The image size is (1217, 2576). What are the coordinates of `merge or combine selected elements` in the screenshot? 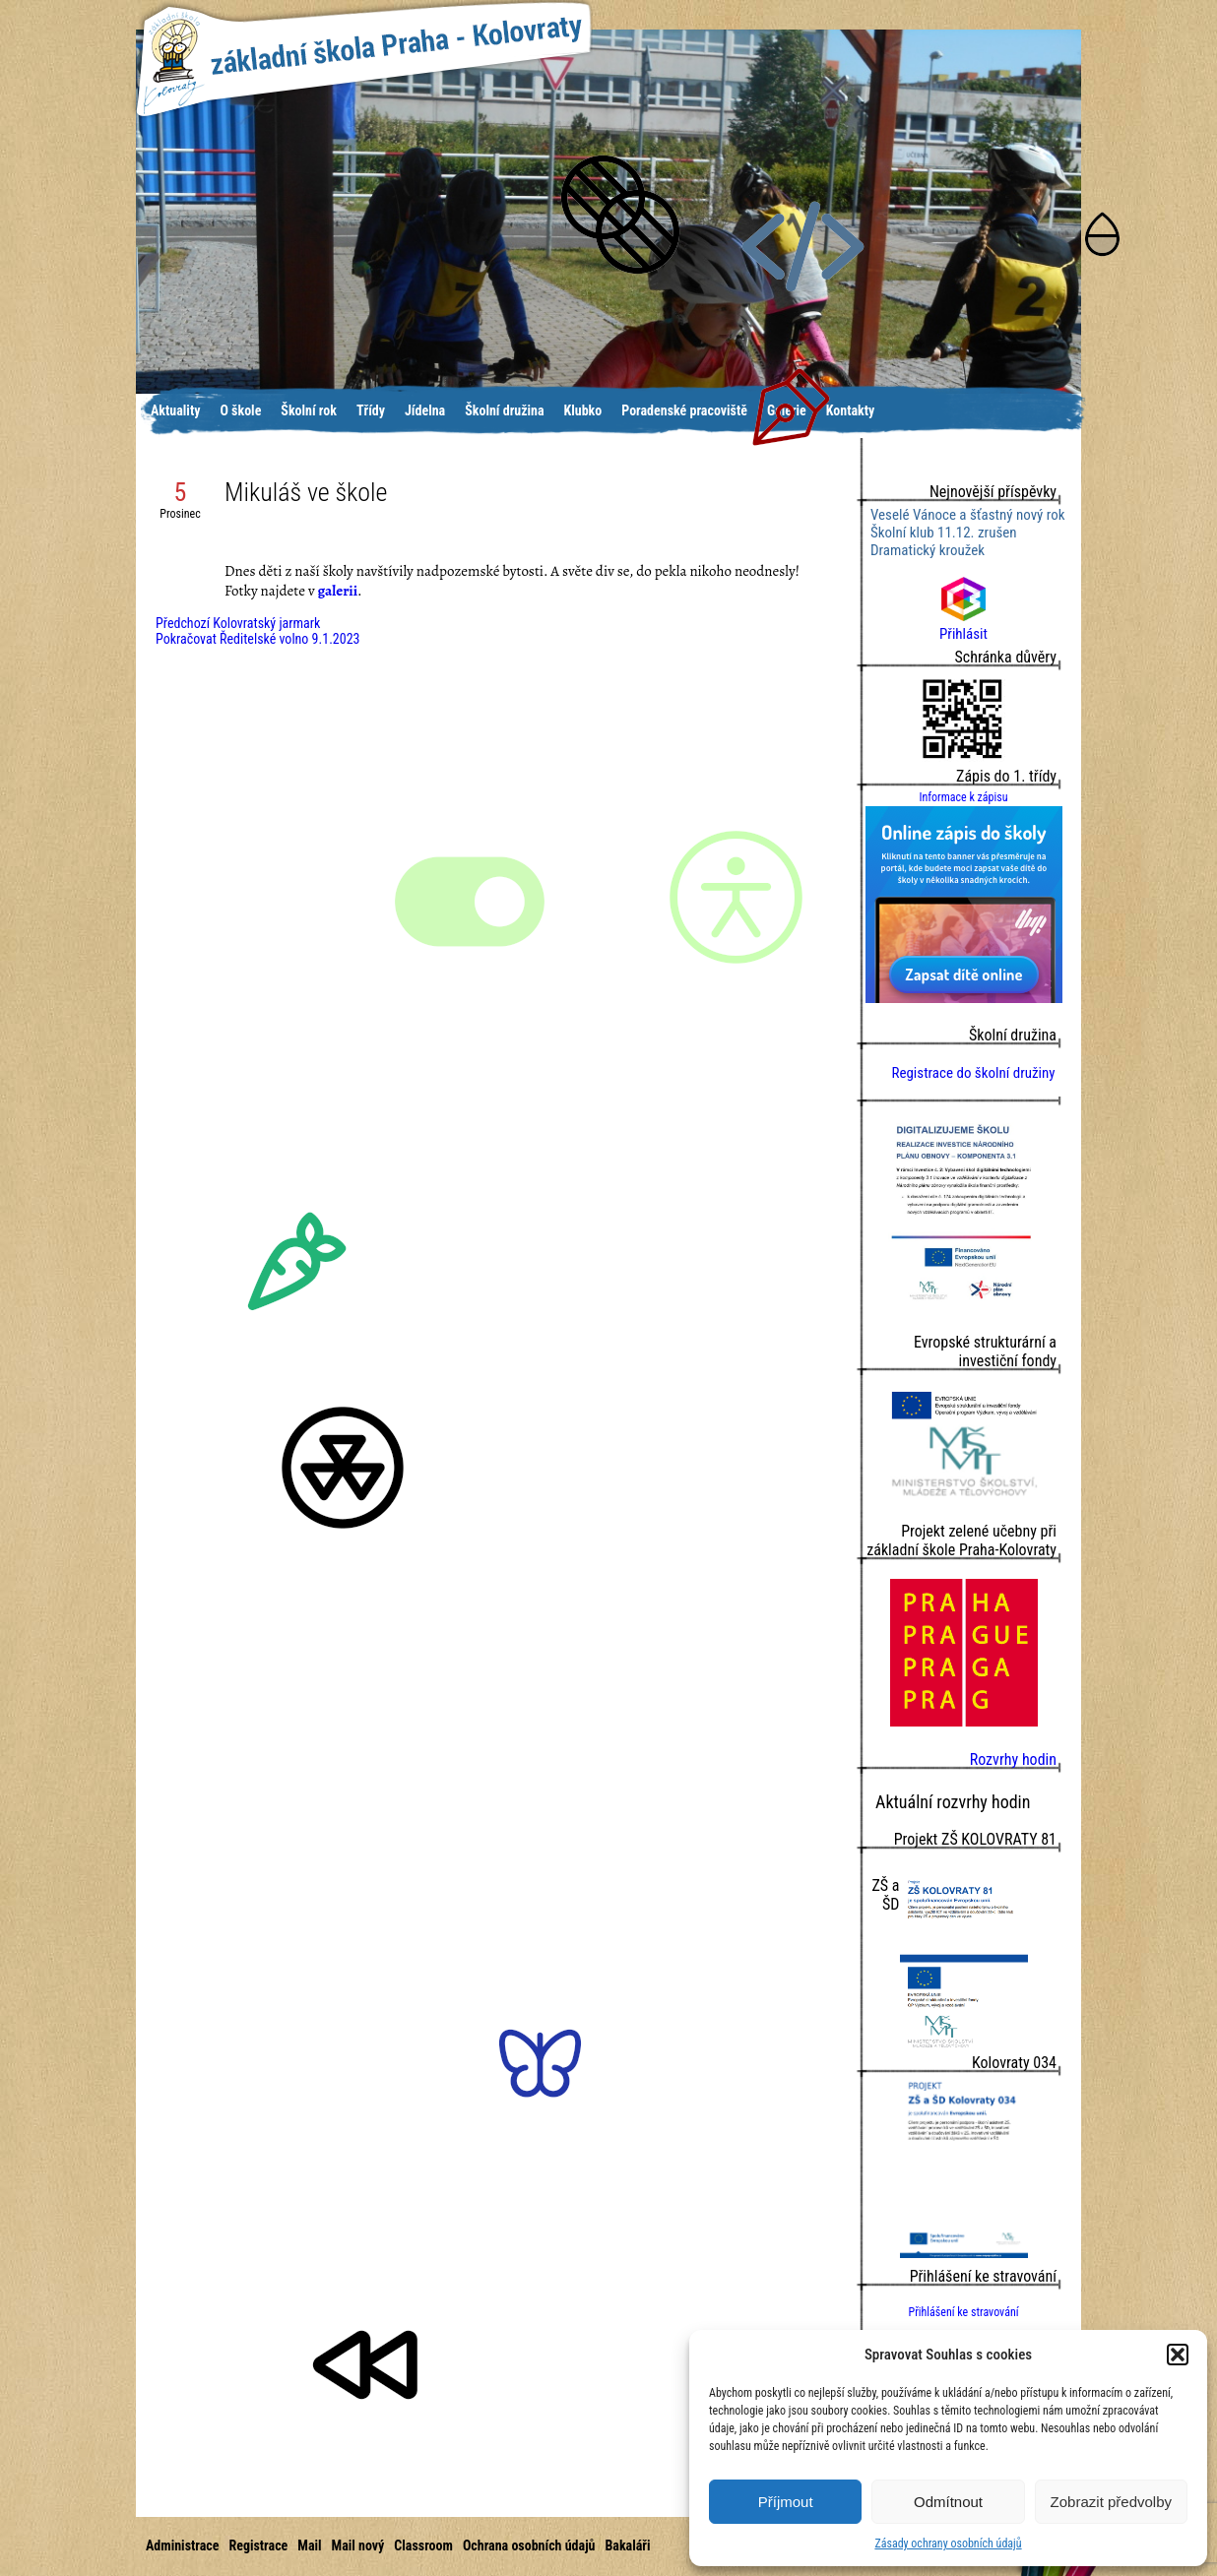 It's located at (620, 215).